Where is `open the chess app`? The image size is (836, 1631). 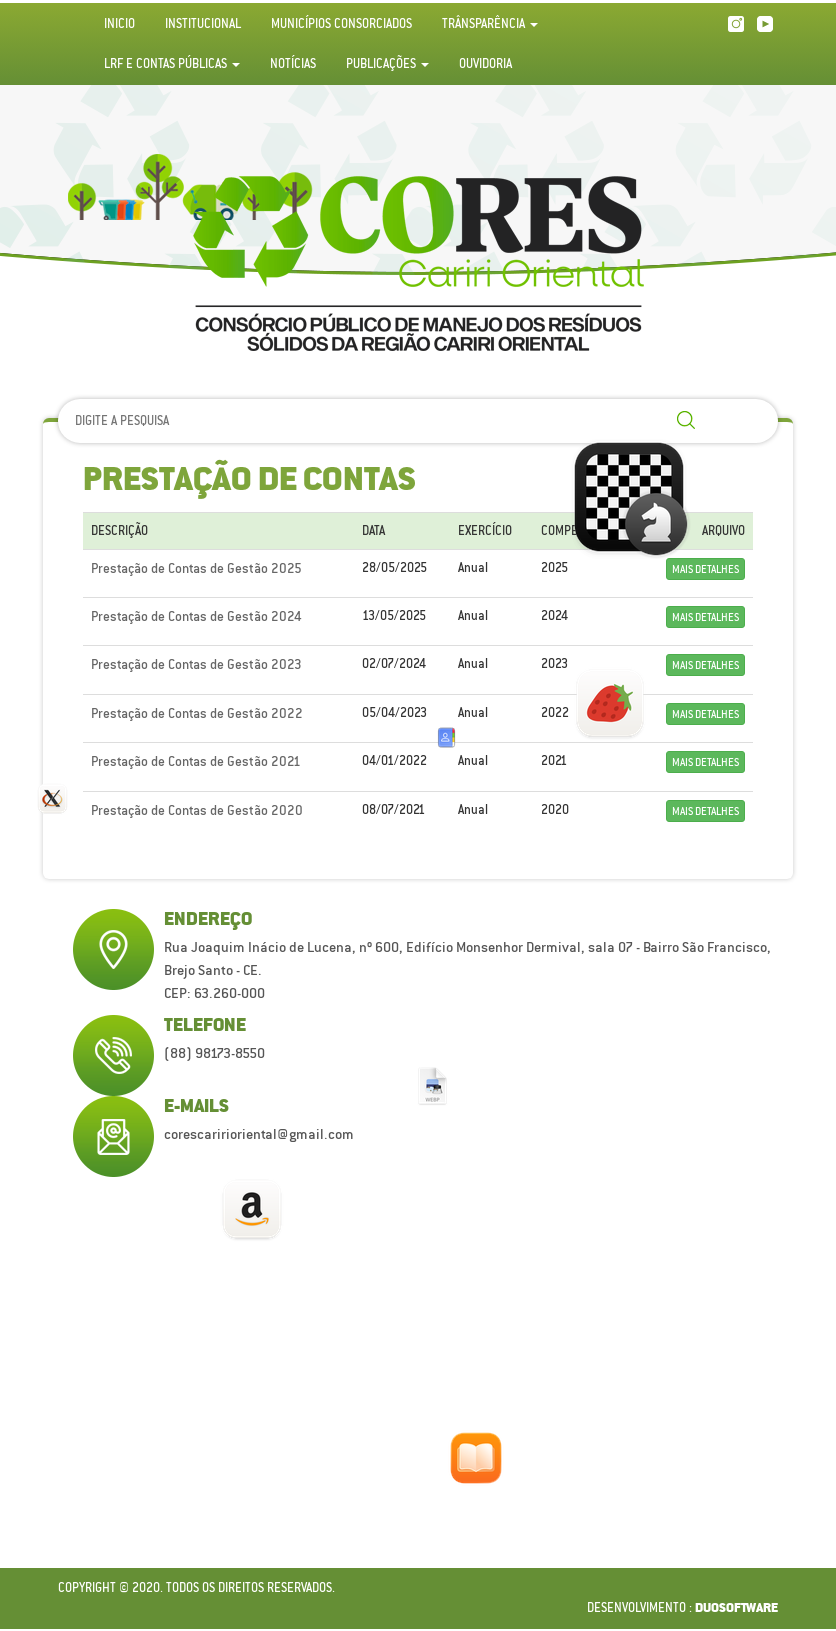 open the chess app is located at coordinates (629, 497).